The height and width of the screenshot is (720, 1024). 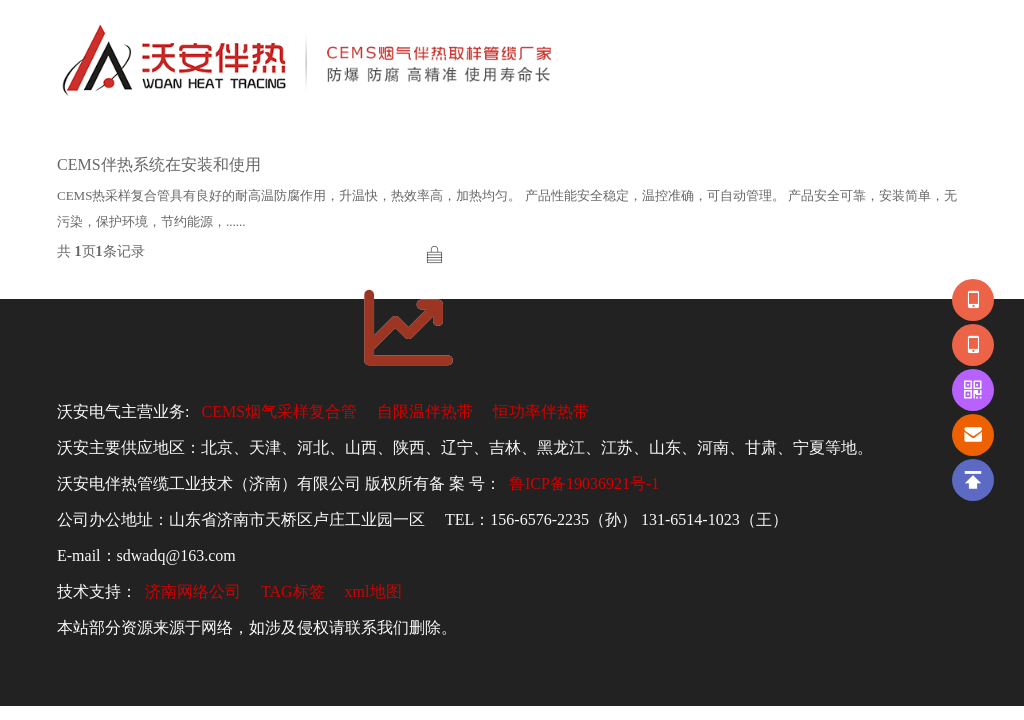 I want to click on indicates a secure or encrypted connection, so click(x=434, y=255).